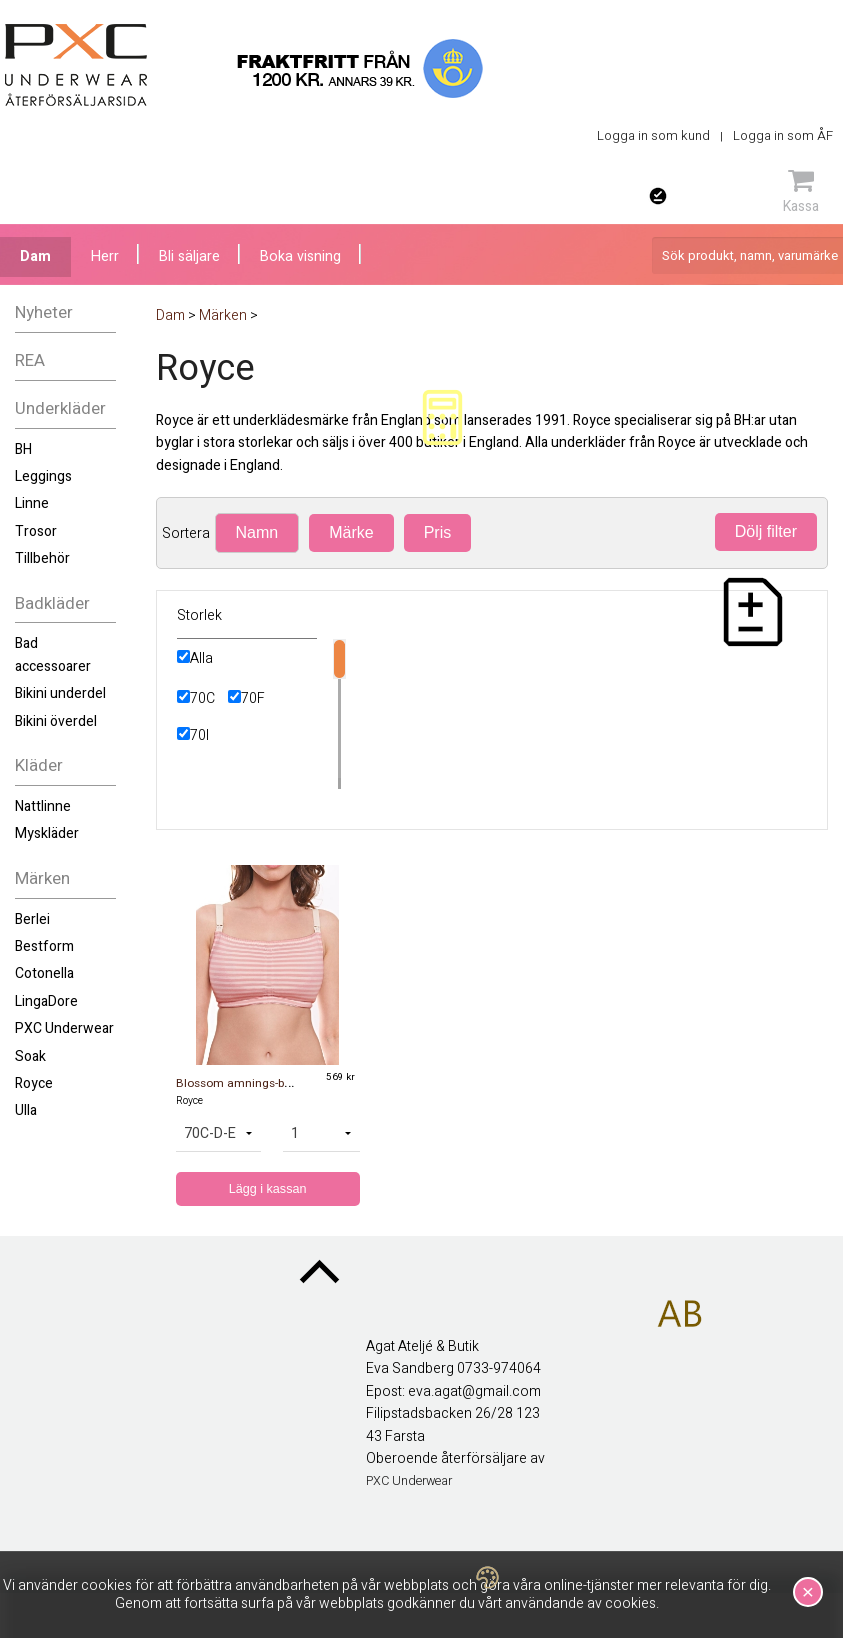  I want to click on open color picker or palette, so click(487, 1577).